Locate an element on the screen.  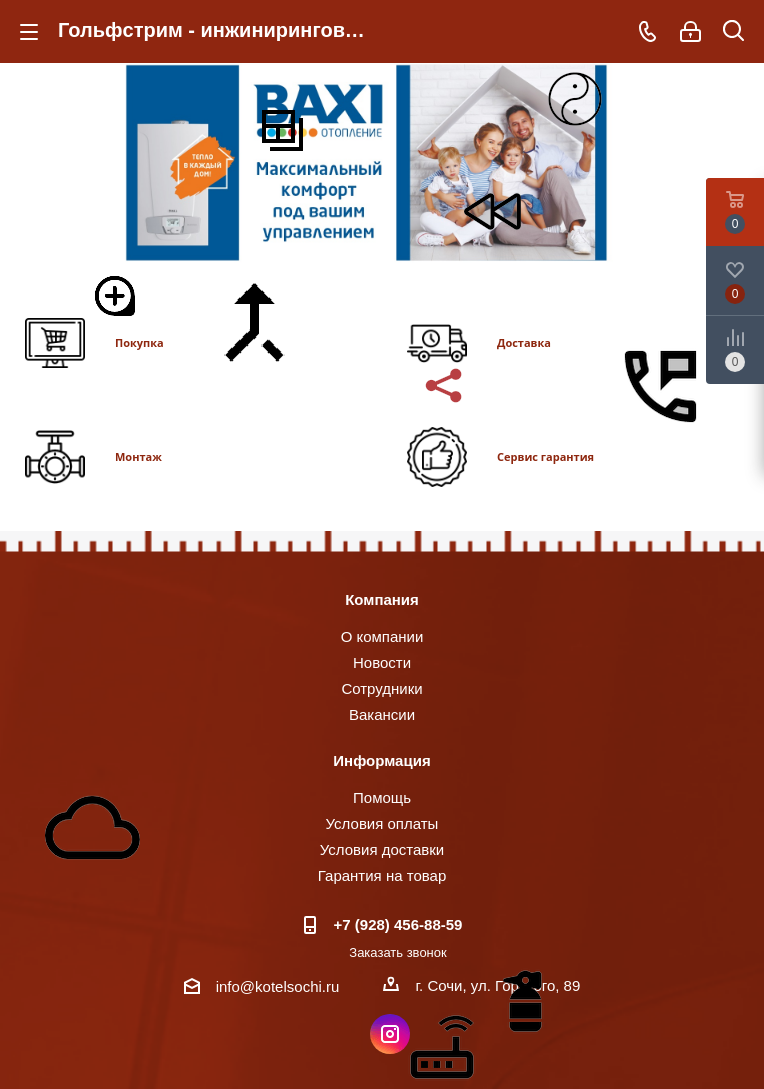
locate fire safety equipment is located at coordinates (525, 999).